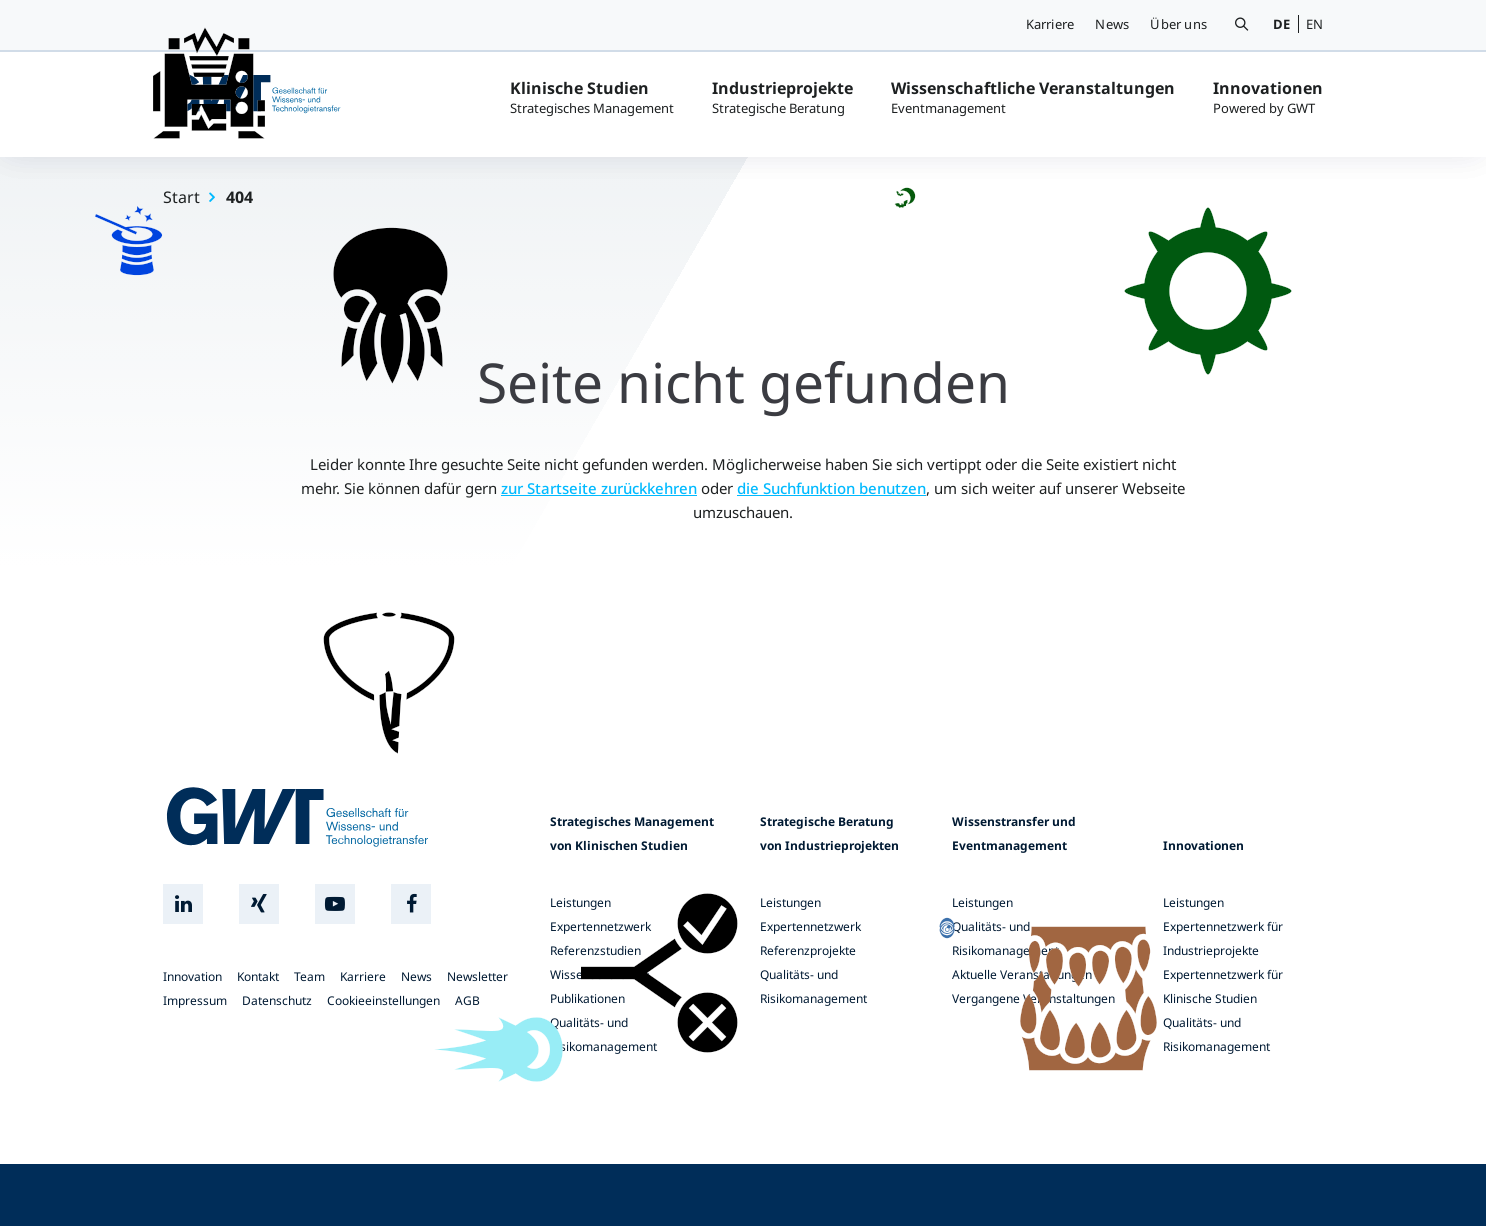 This screenshot has height=1226, width=1486. Describe the element at coordinates (1208, 291) in the screenshot. I see `spikeball game or sports activity` at that location.